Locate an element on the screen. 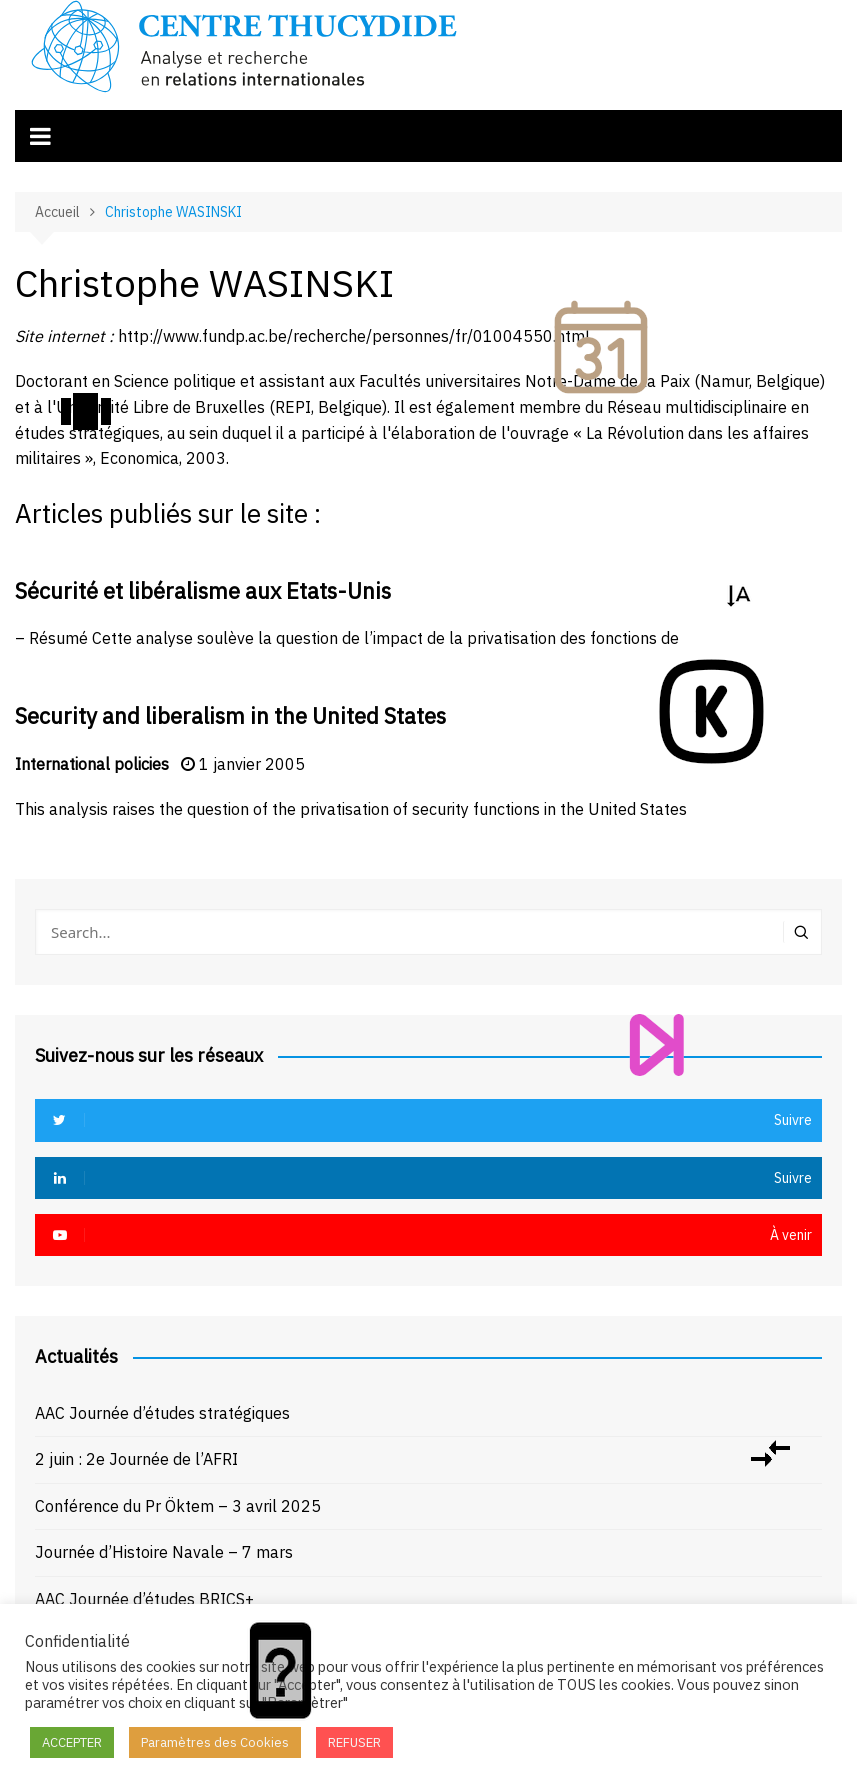 The width and height of the screenshot is (857, 1788). view content in carousel mode is located at coordinates (86, 413).